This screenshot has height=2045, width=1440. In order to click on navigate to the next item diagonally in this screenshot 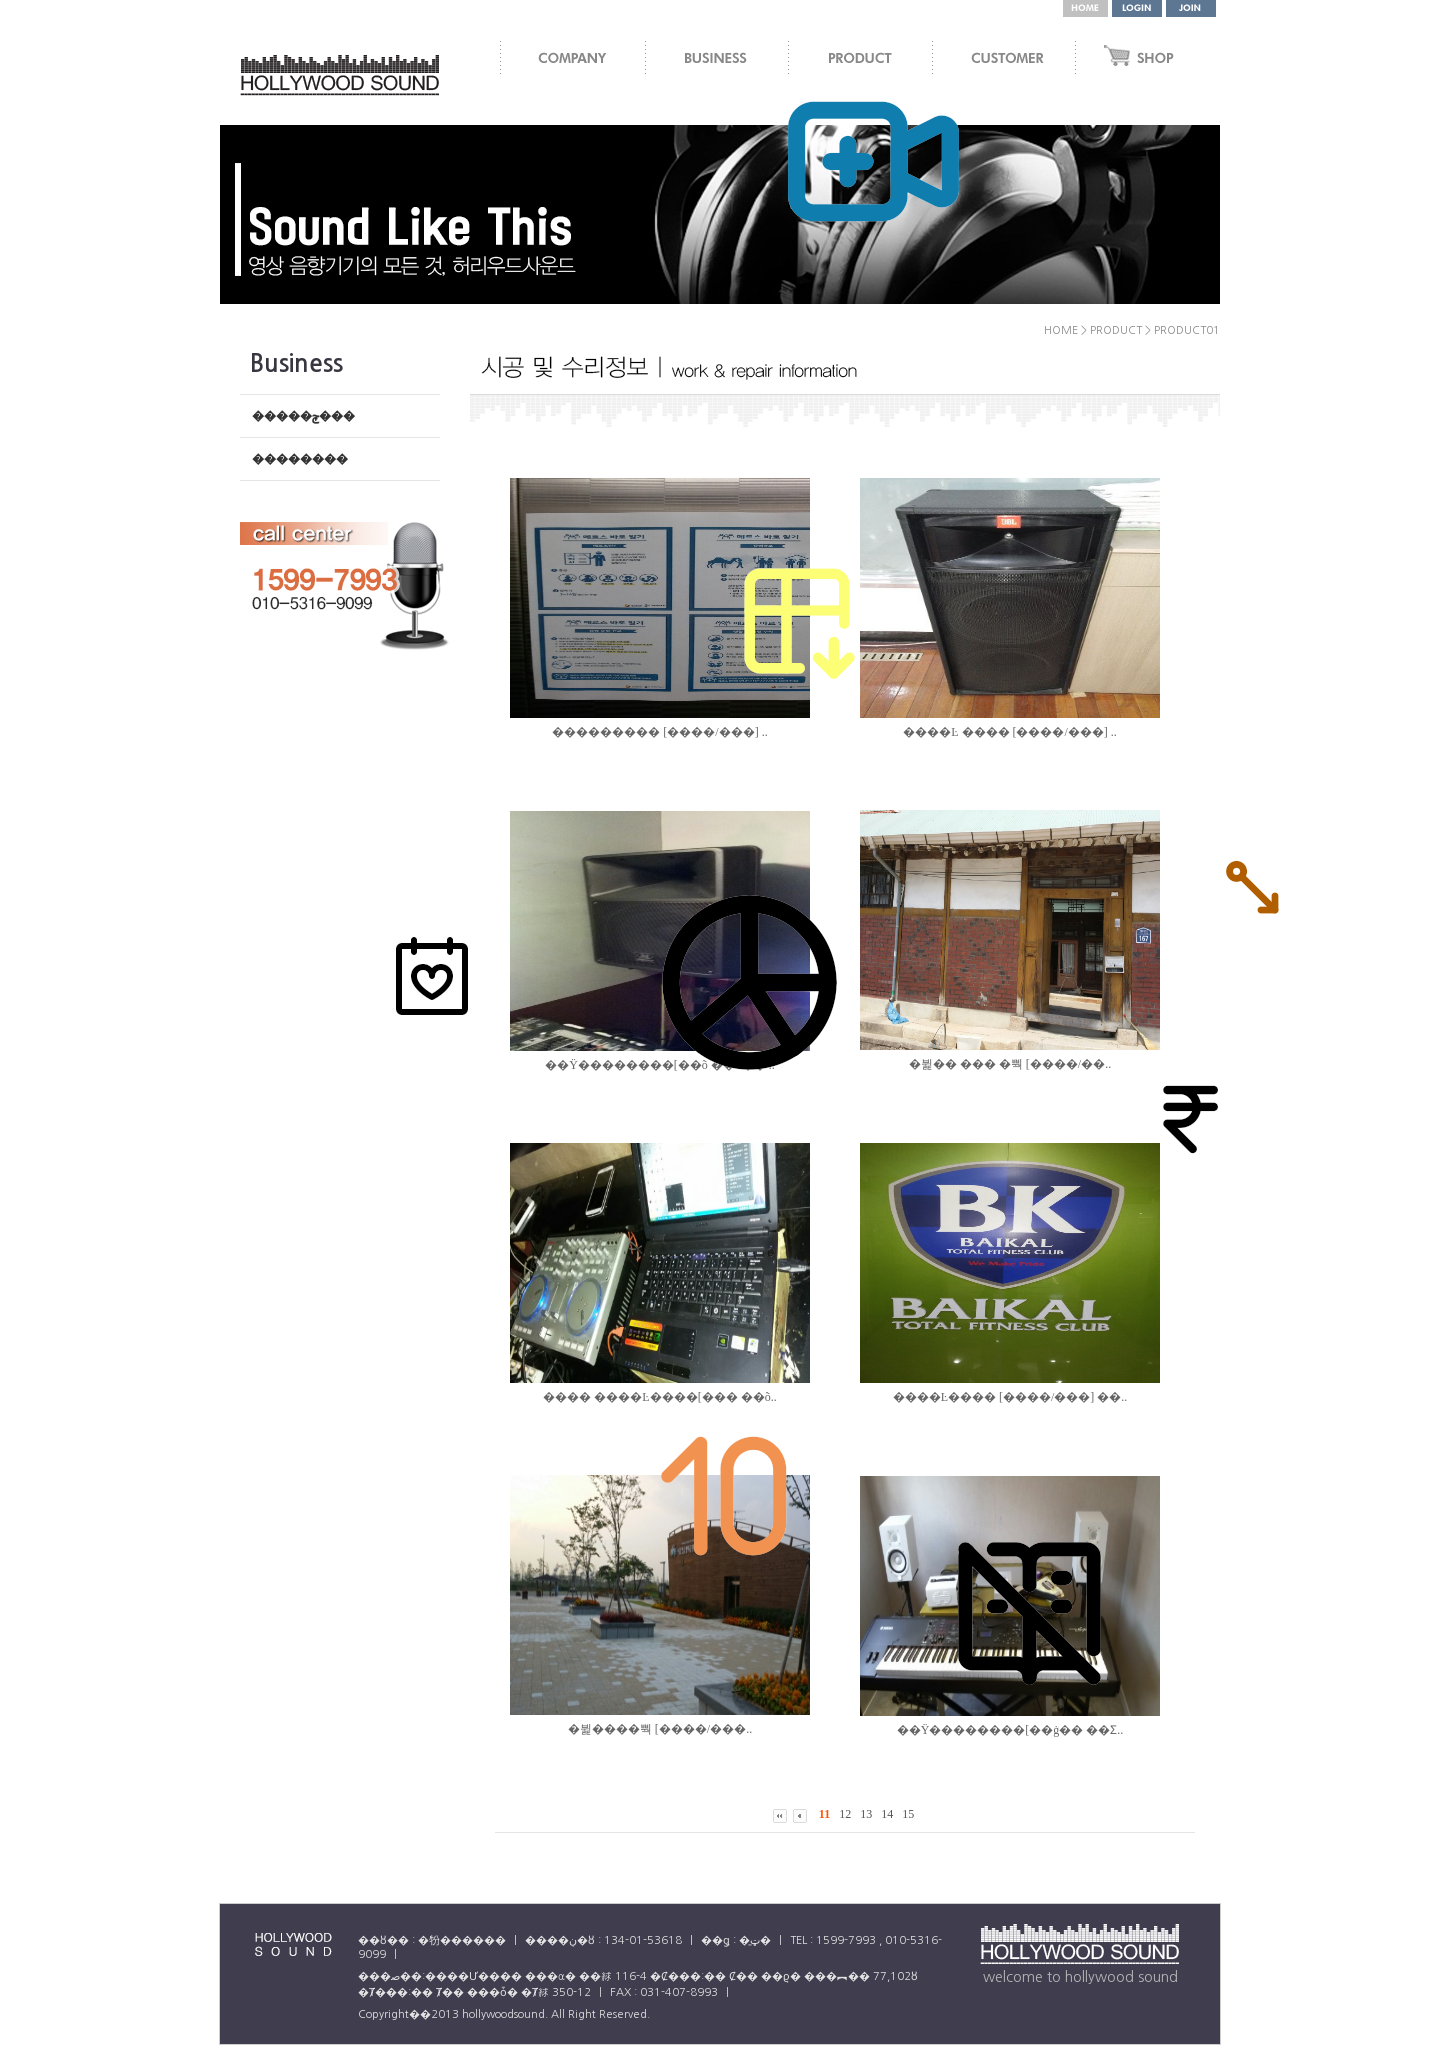, I will do `click(1254, 889)`.